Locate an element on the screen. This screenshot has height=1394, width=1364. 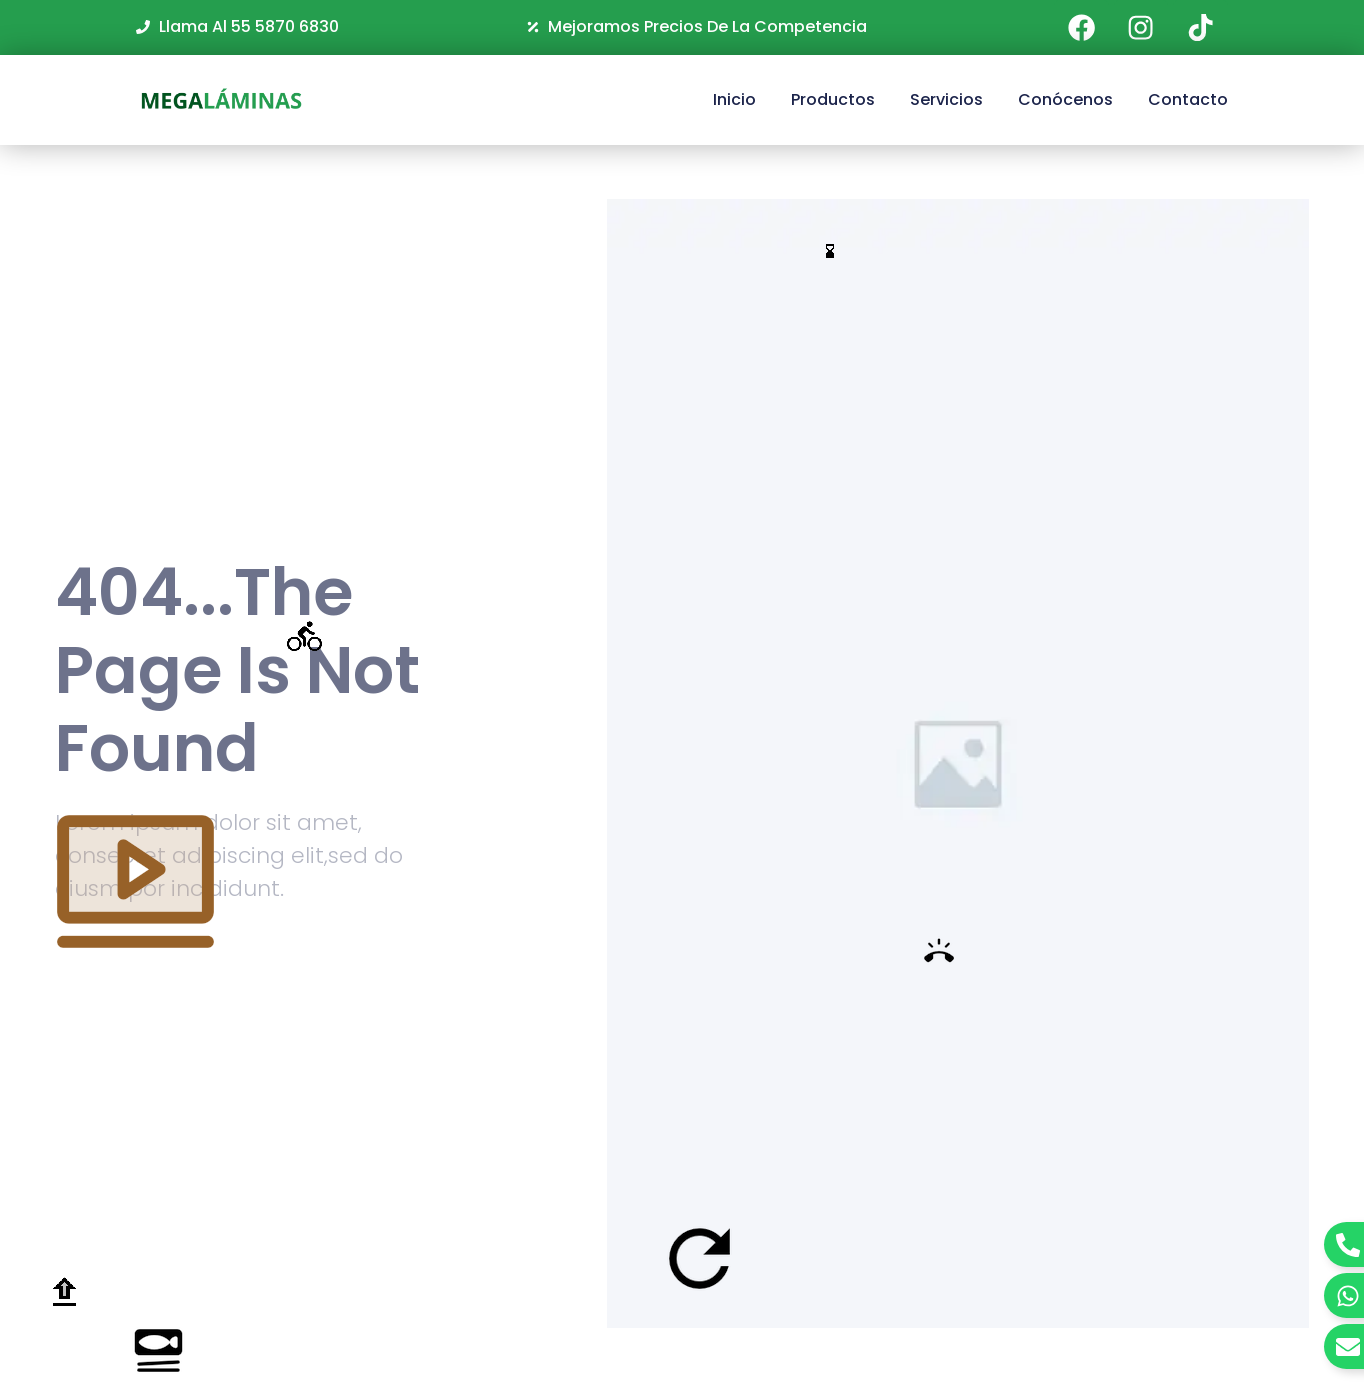
browse restaurant meal options is located at coordinates (158, 1350).